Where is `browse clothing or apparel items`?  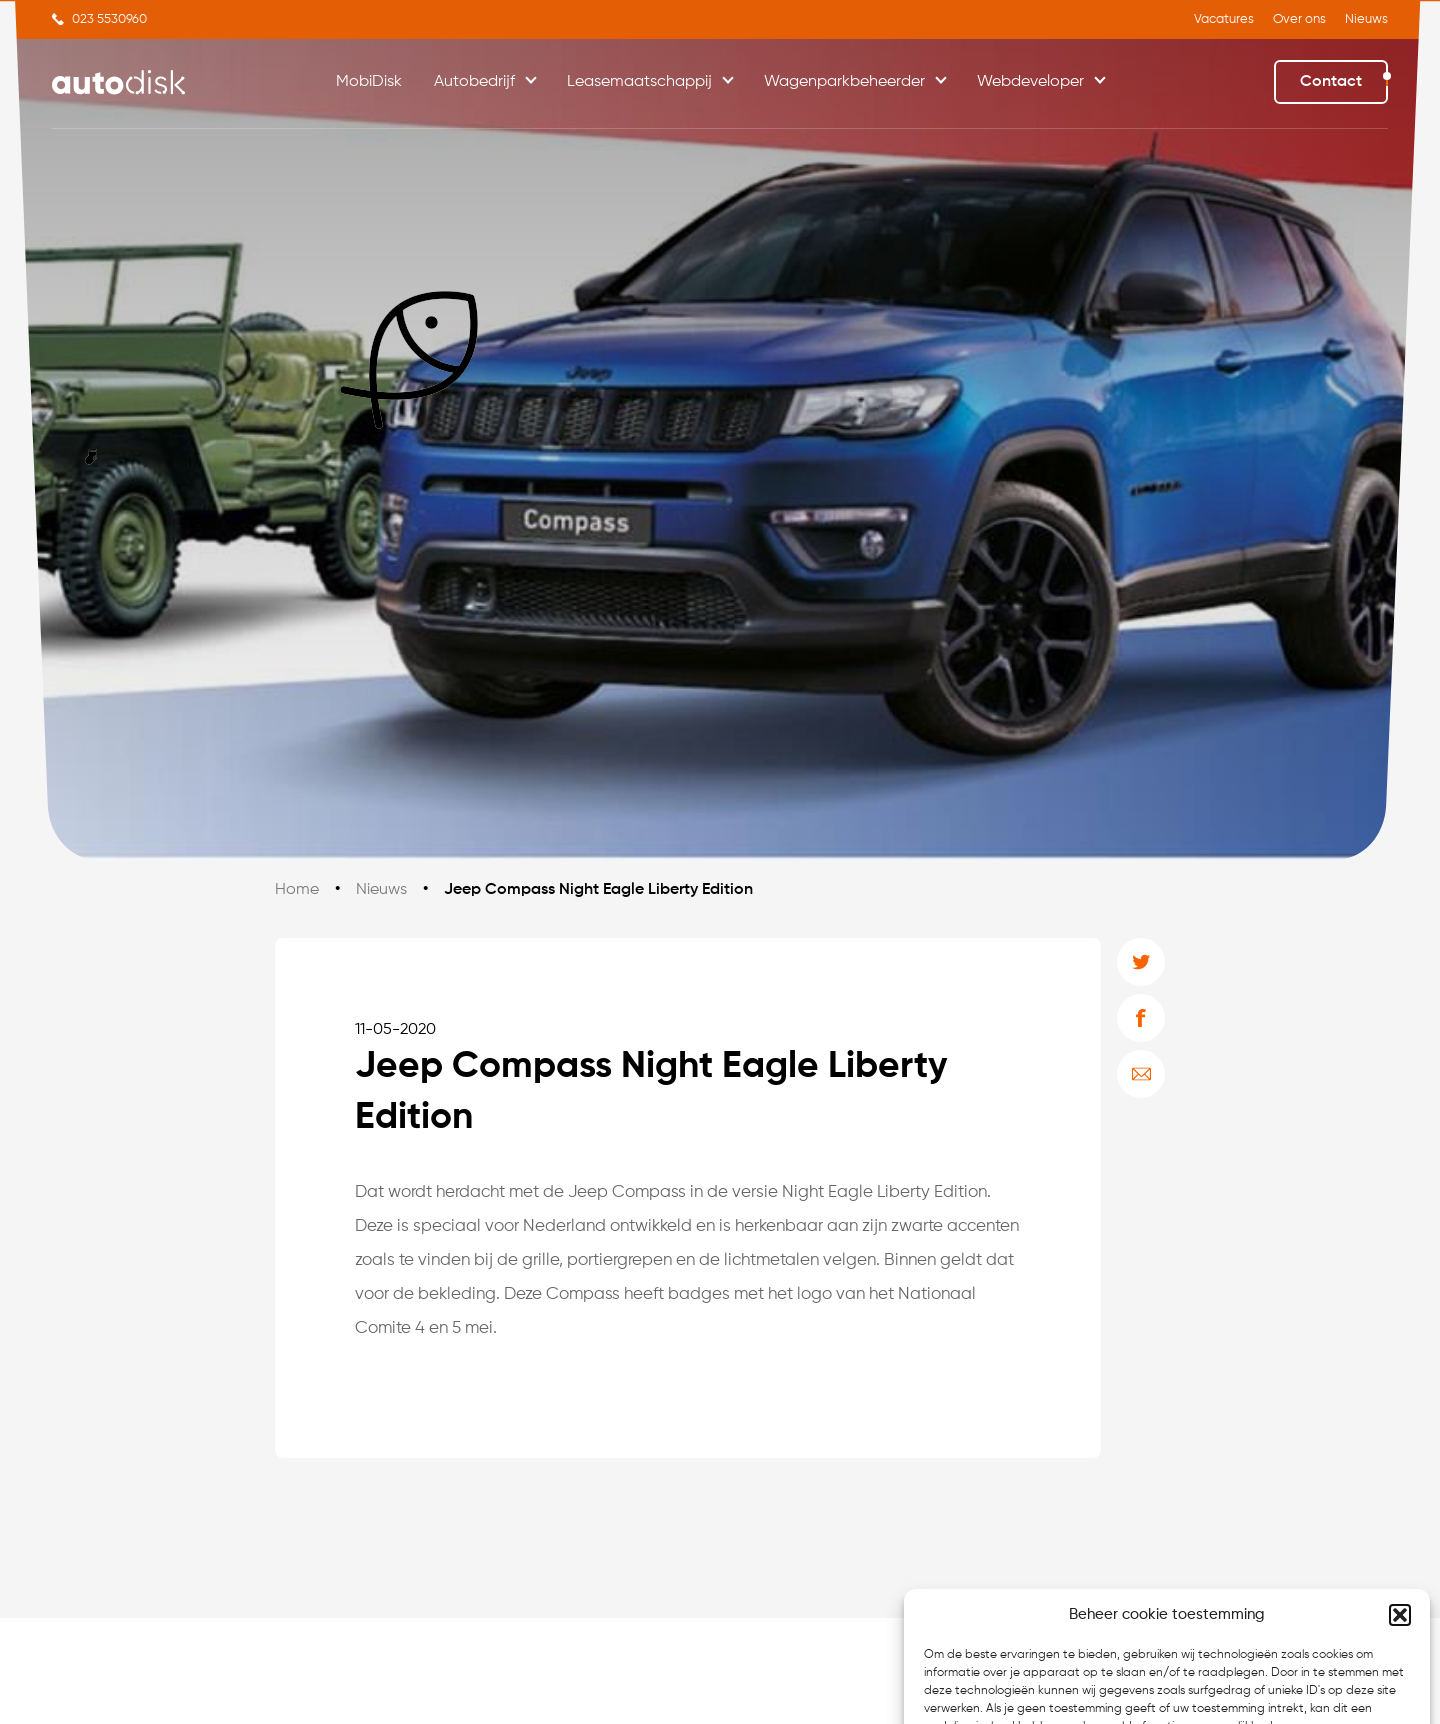
browse clothing or apparel items is located at coordinates (91, 456).